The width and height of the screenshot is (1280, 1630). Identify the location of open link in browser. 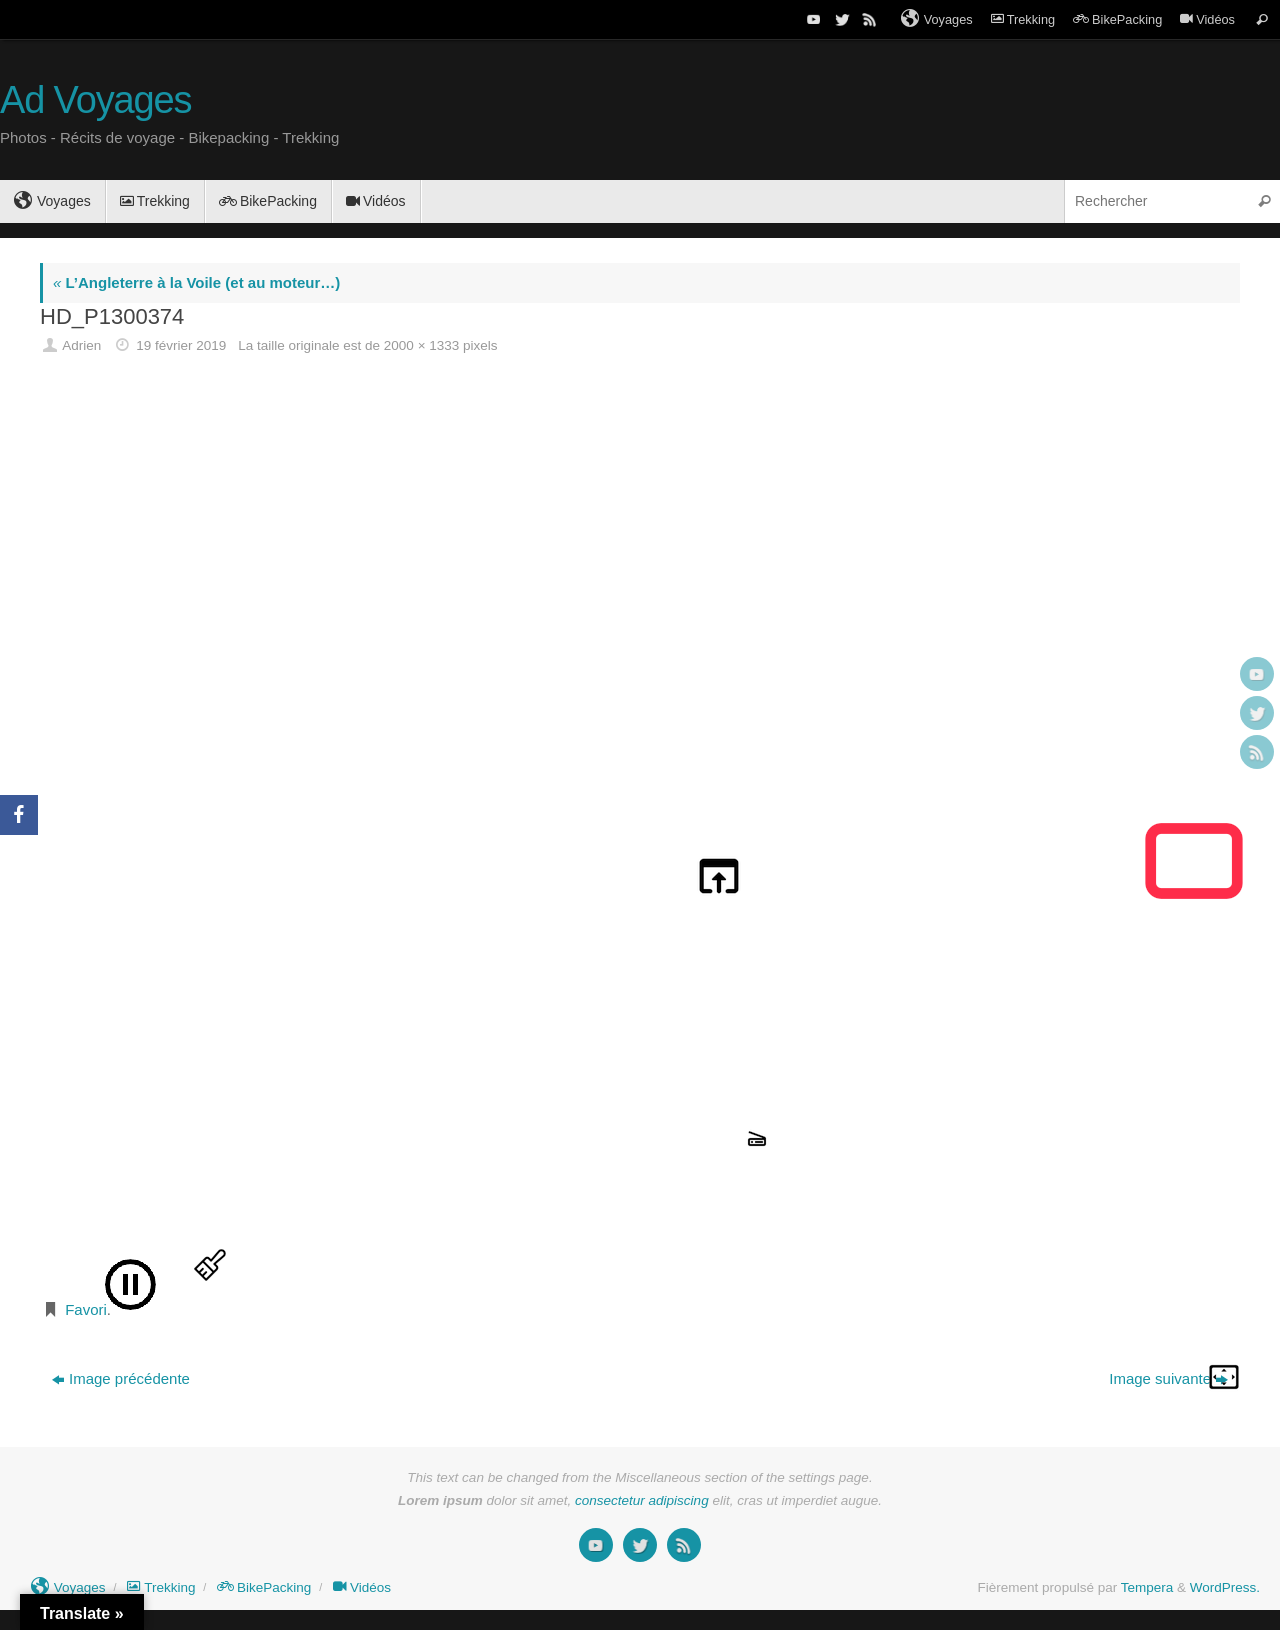
(719, 876).